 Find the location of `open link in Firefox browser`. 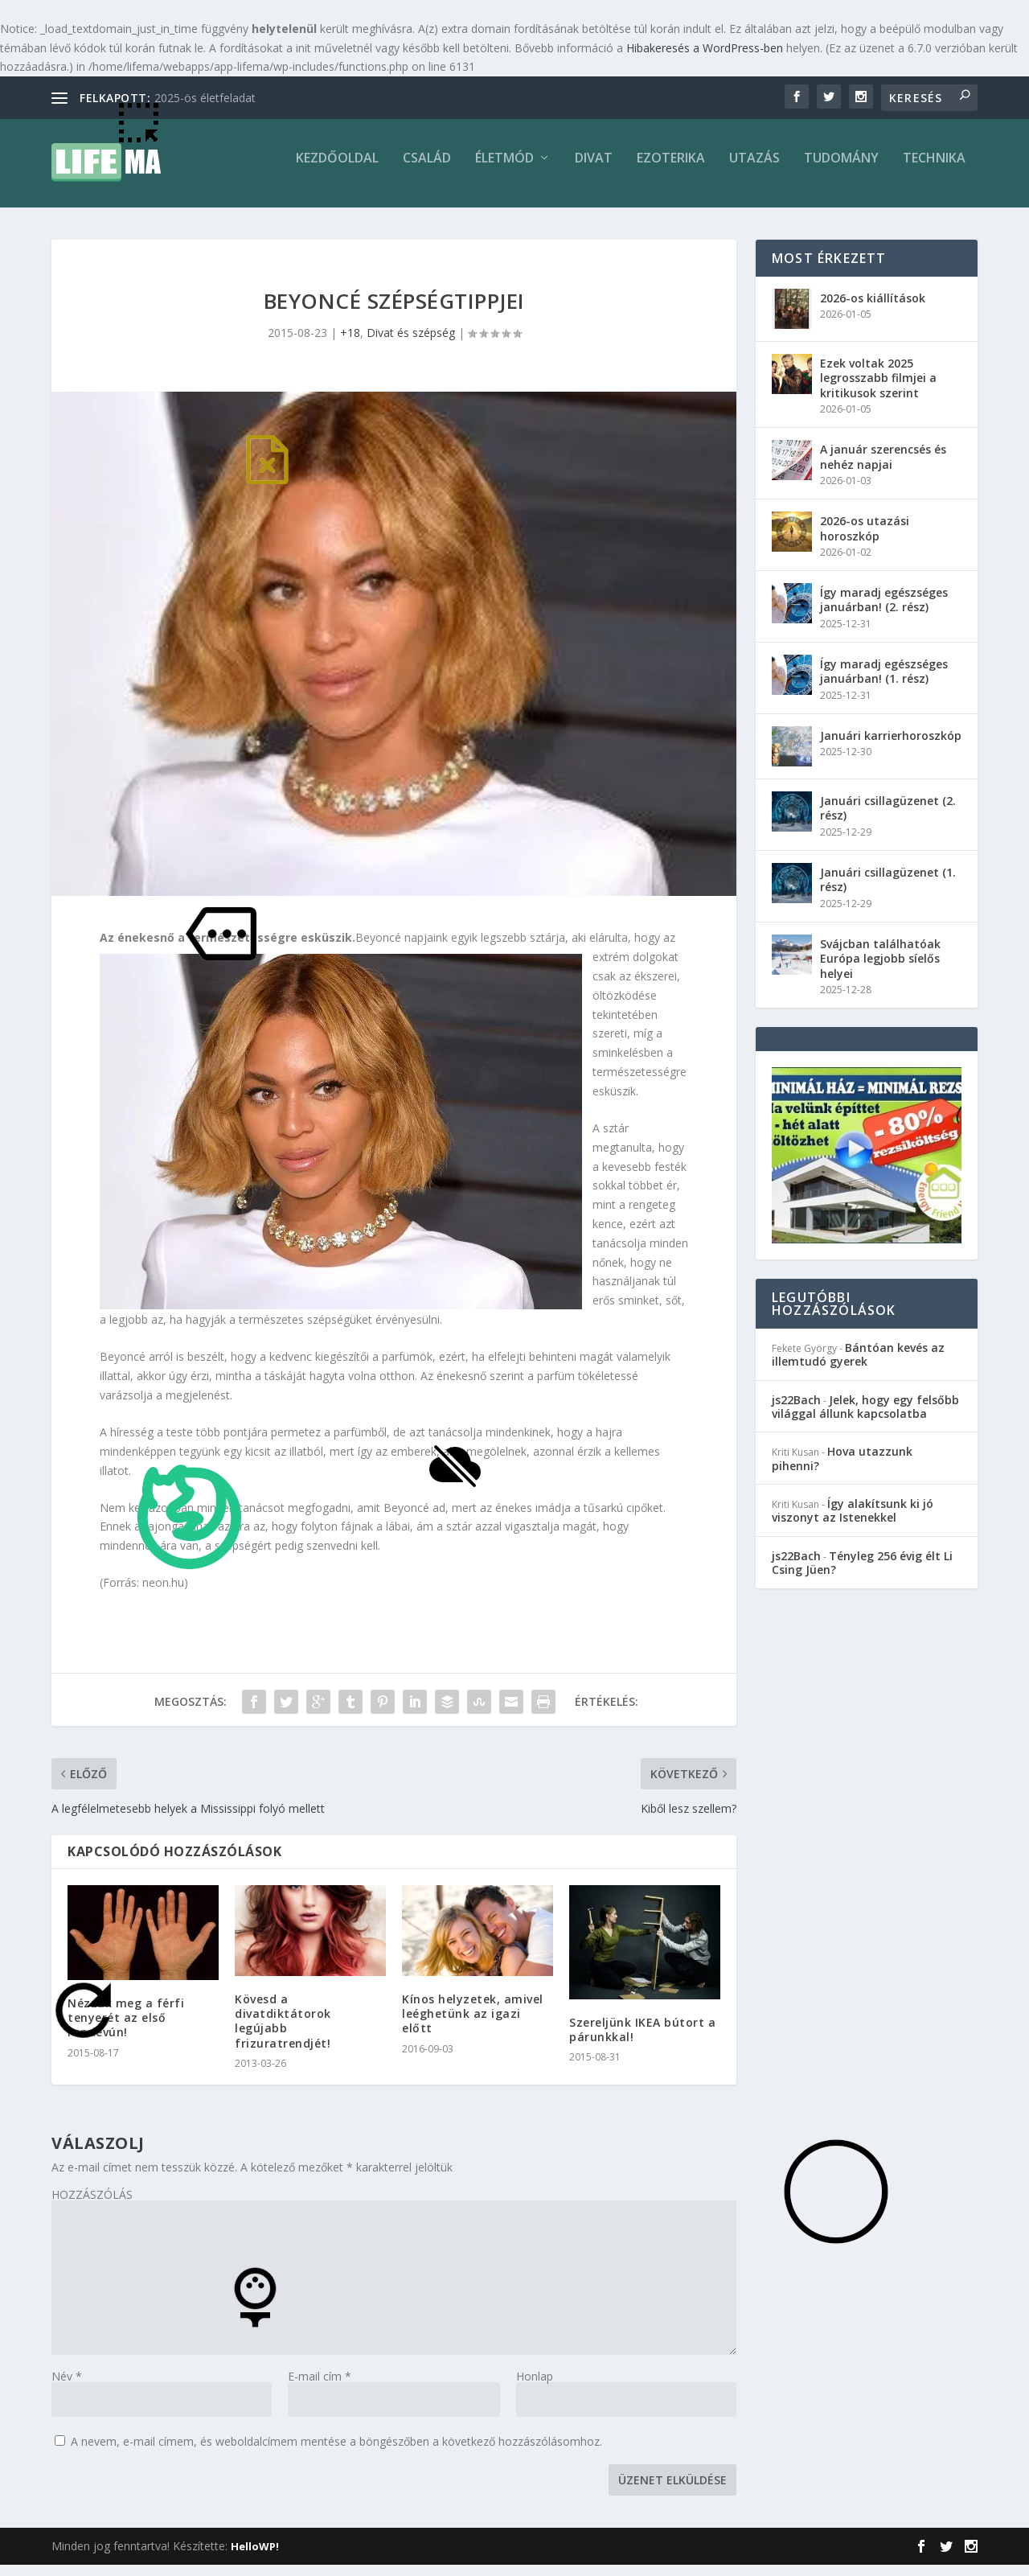

open link in Firefox browser is located at coordinates (189, 1517).